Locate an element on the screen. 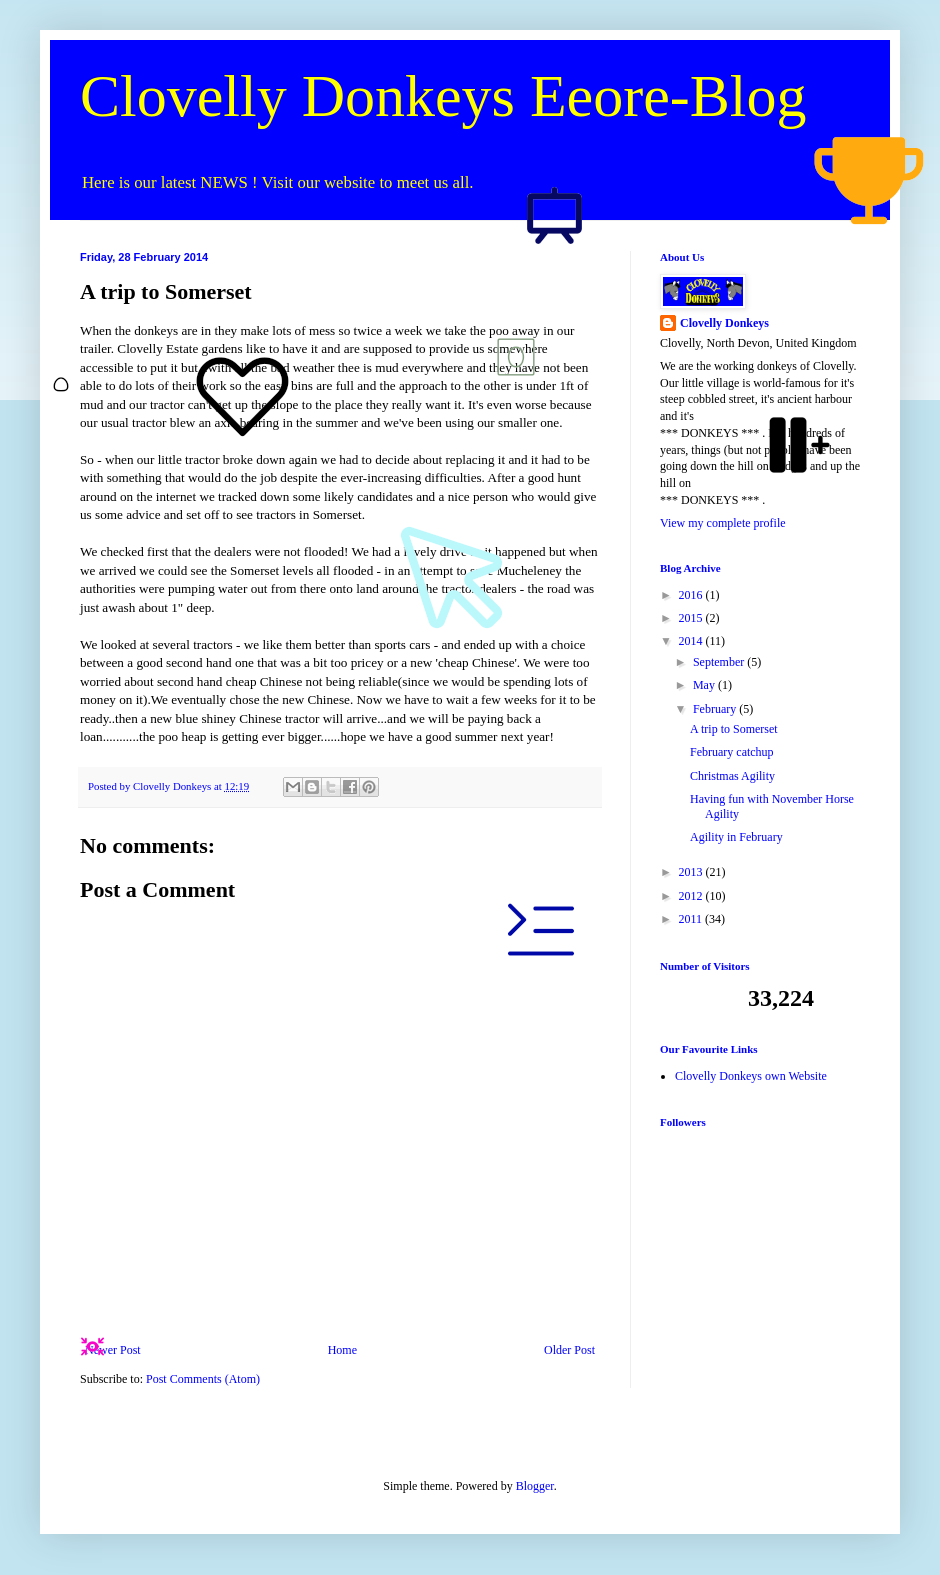 The width and height of the screenshot is (940, 1575). represents an abstract shape or freeform object is located at coordinates (61, 384).